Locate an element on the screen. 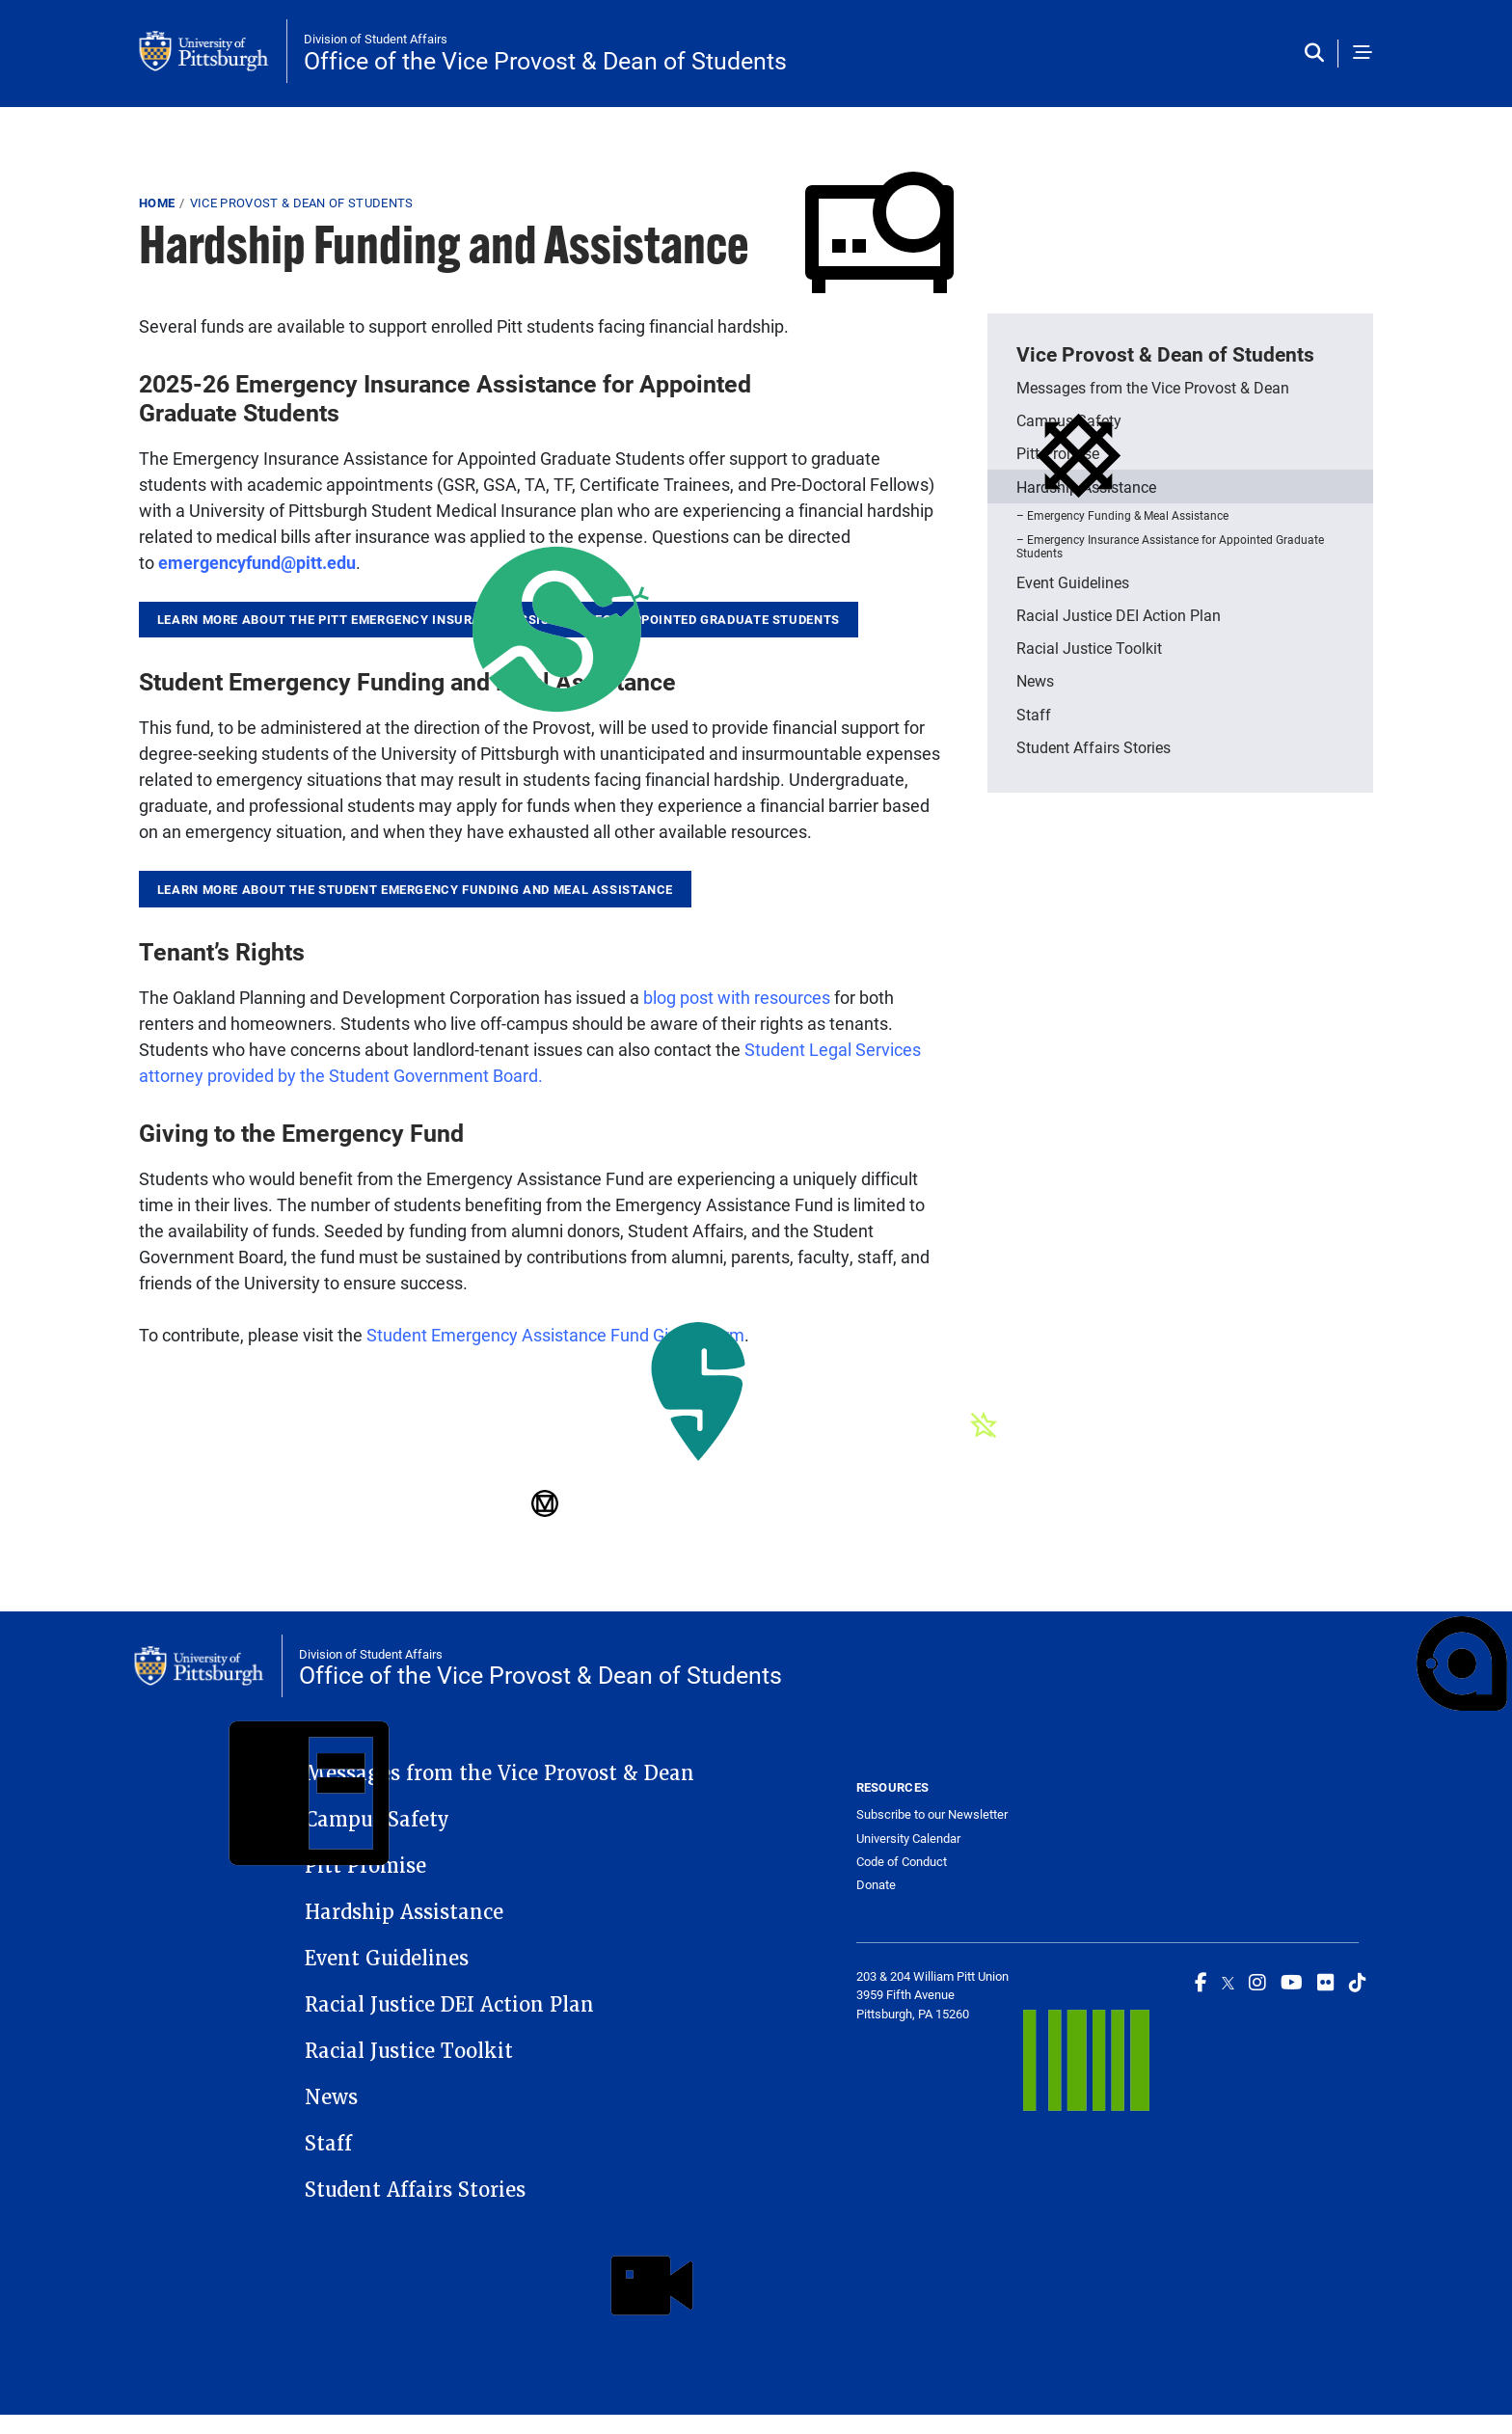 The width and height of the screenshot is (1512, 2434). start a presentation or slideshow is located at coordinates (879, 232).